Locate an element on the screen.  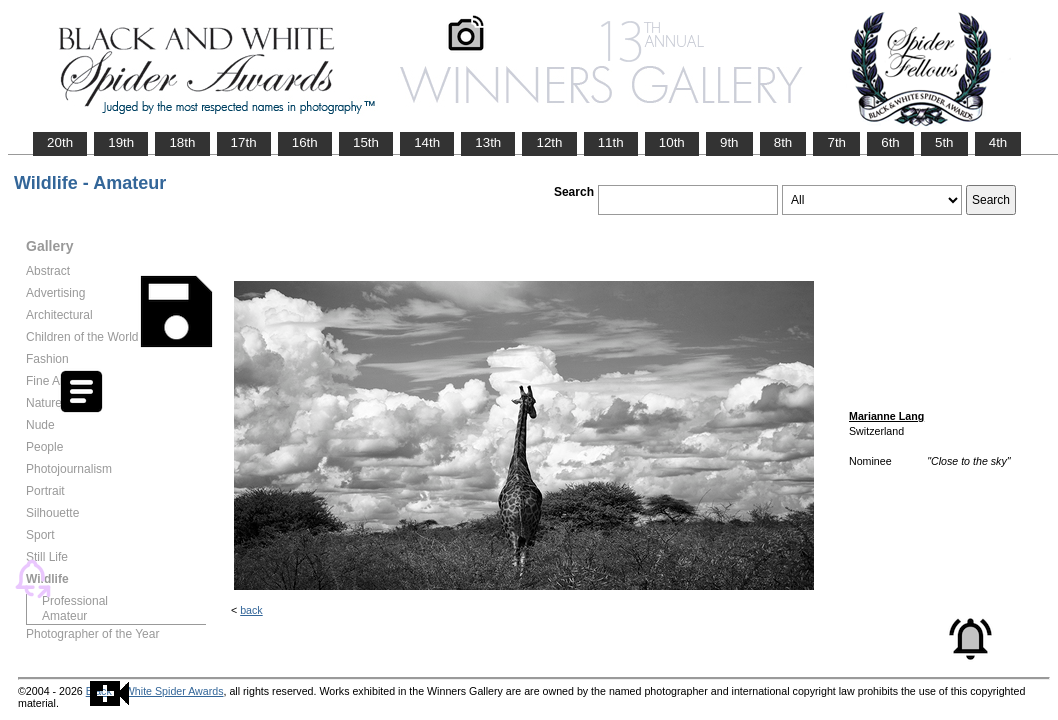
view article or document content is located at coordinates (81, 391).